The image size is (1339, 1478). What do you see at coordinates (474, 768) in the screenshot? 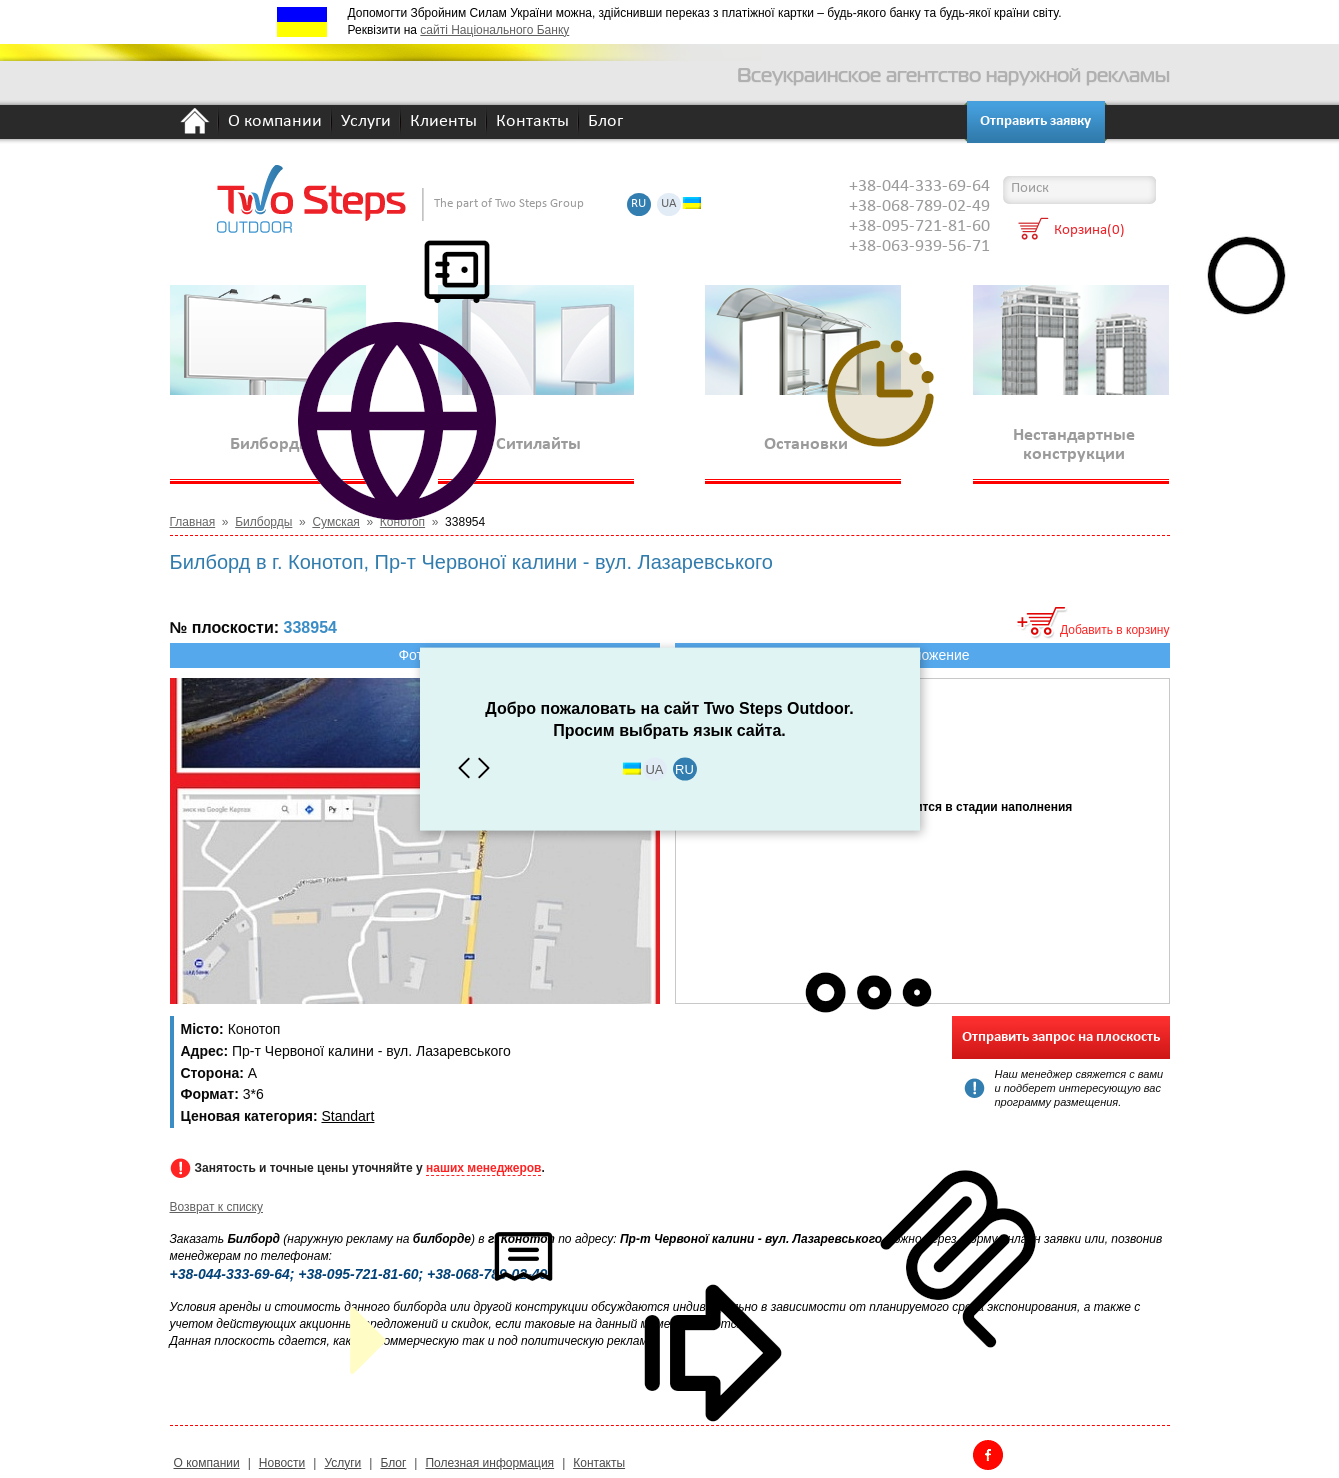
I see `view source code` at bounding box center [474, 768].